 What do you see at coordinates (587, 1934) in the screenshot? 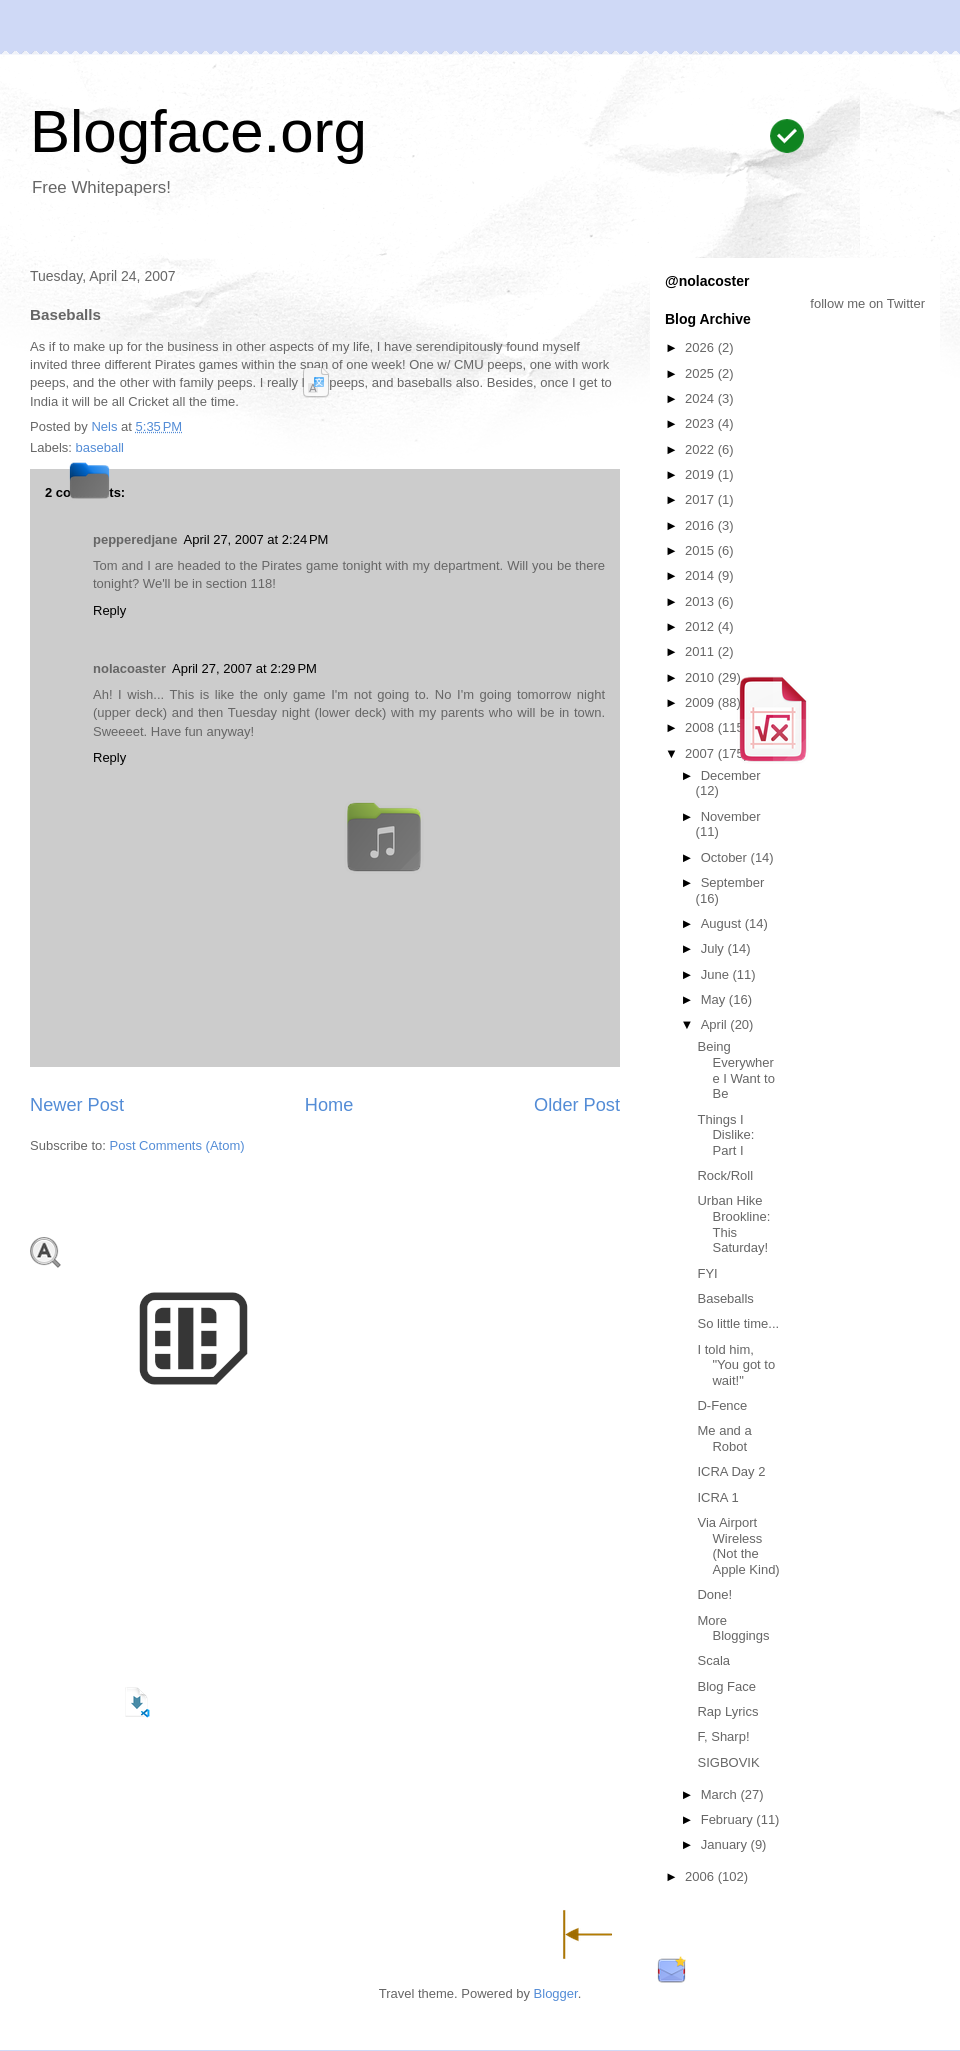
I see `go to the first item in a list or sequence` at bounding box center [587, 1934].